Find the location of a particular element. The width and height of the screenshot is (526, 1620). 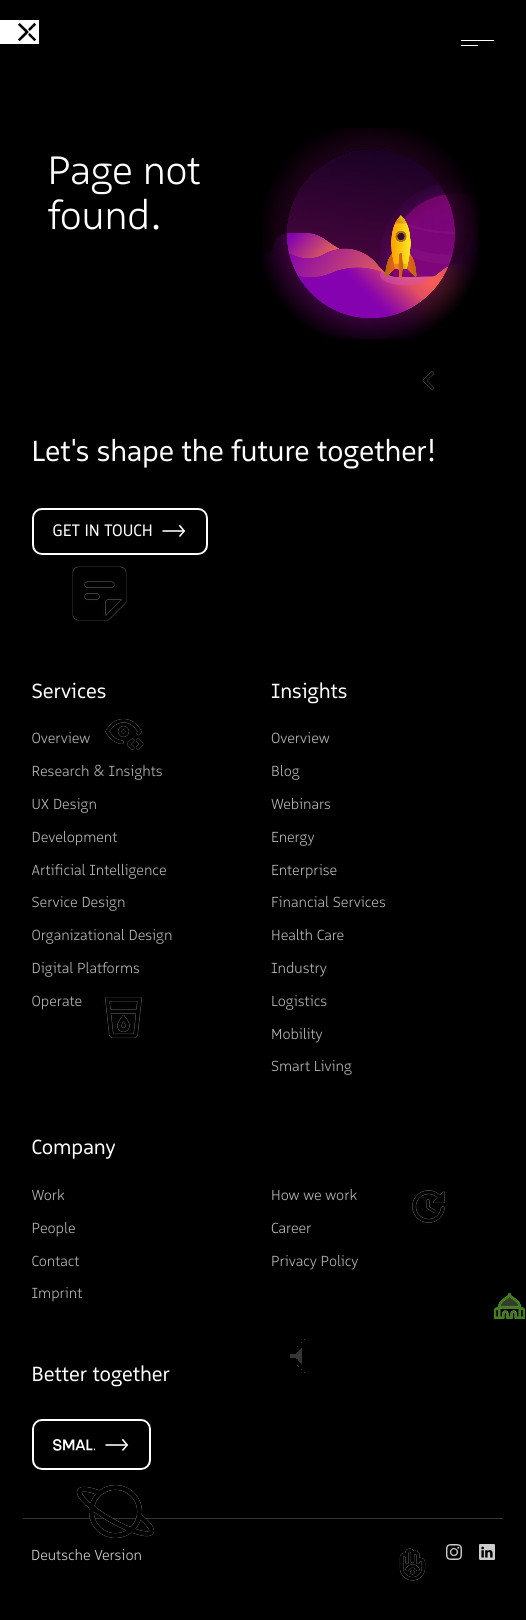

view source code or inspect element is located at coordinates (123, 731).